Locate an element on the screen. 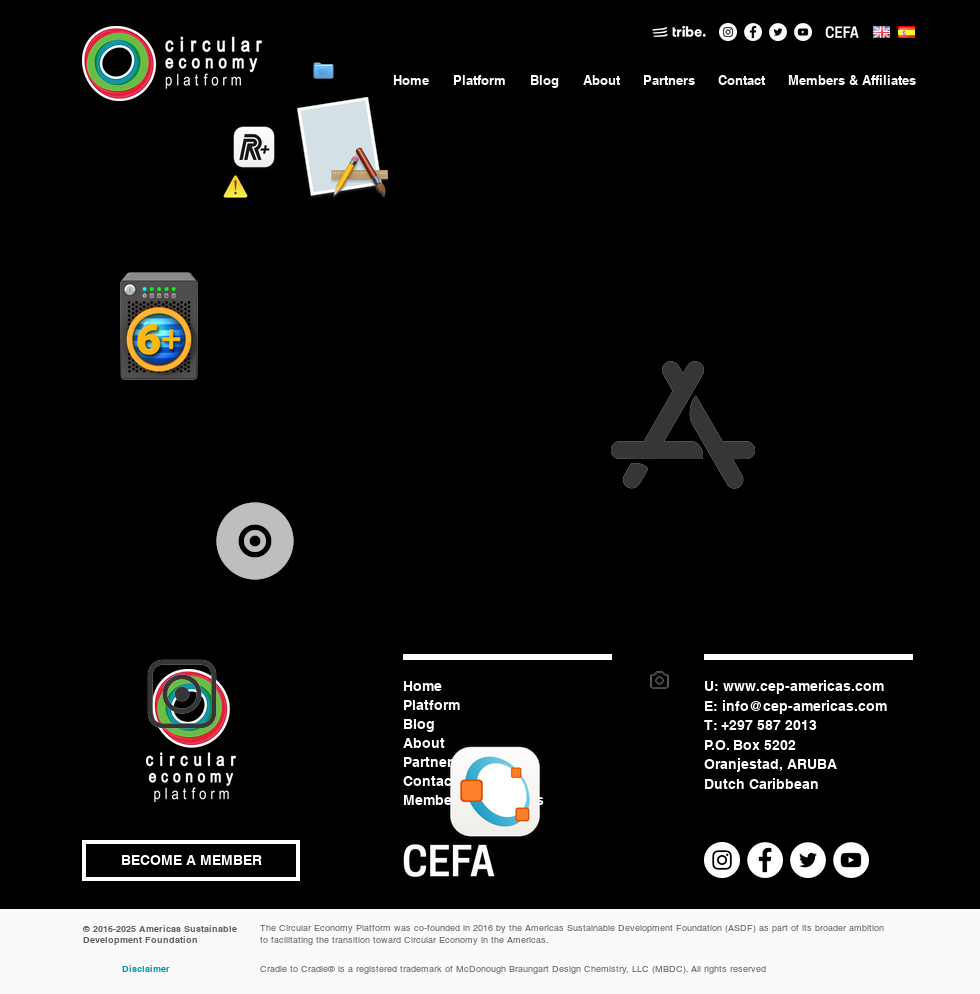  open RetroPlus retro gaming app is located at coordinates (254, 147).